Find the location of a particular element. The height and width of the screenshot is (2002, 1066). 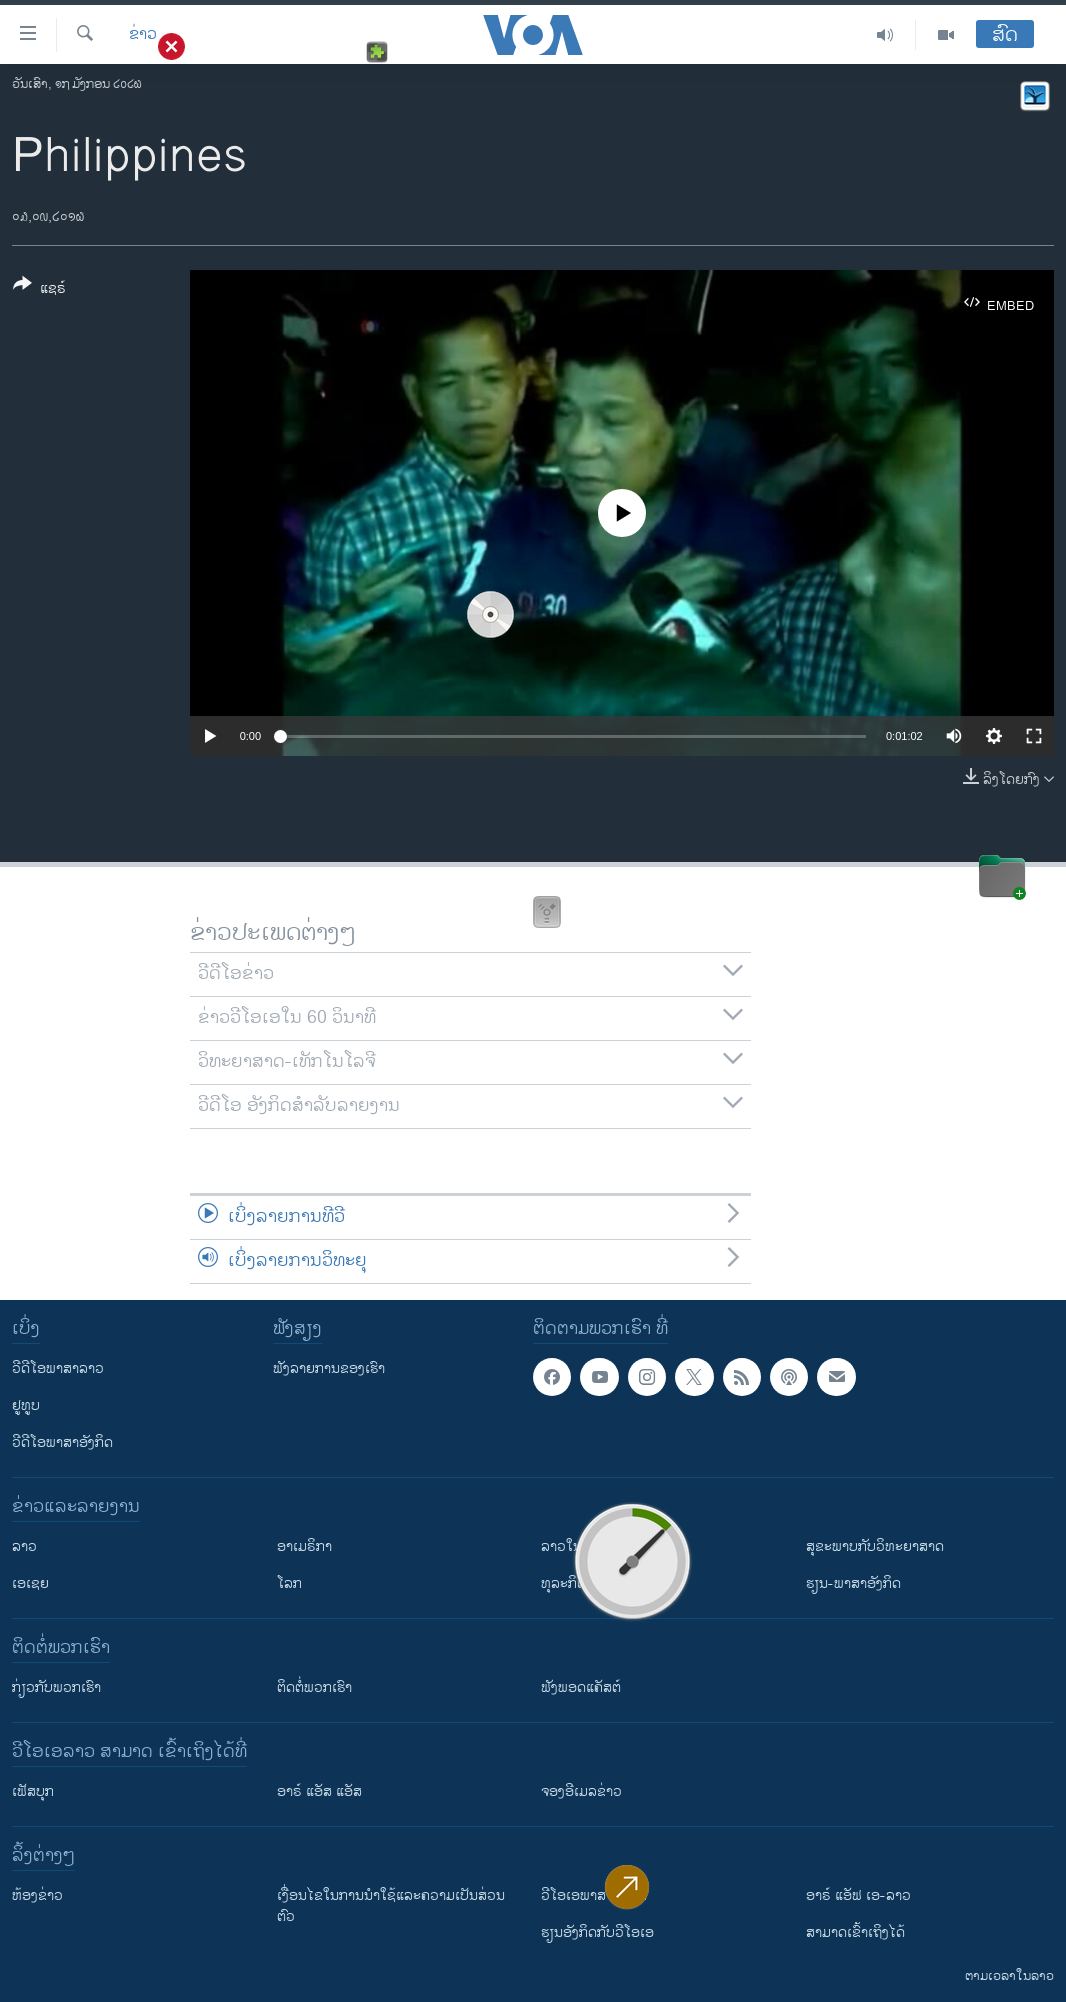

open sysprof system profiler is located at coordinates (632, 1561).